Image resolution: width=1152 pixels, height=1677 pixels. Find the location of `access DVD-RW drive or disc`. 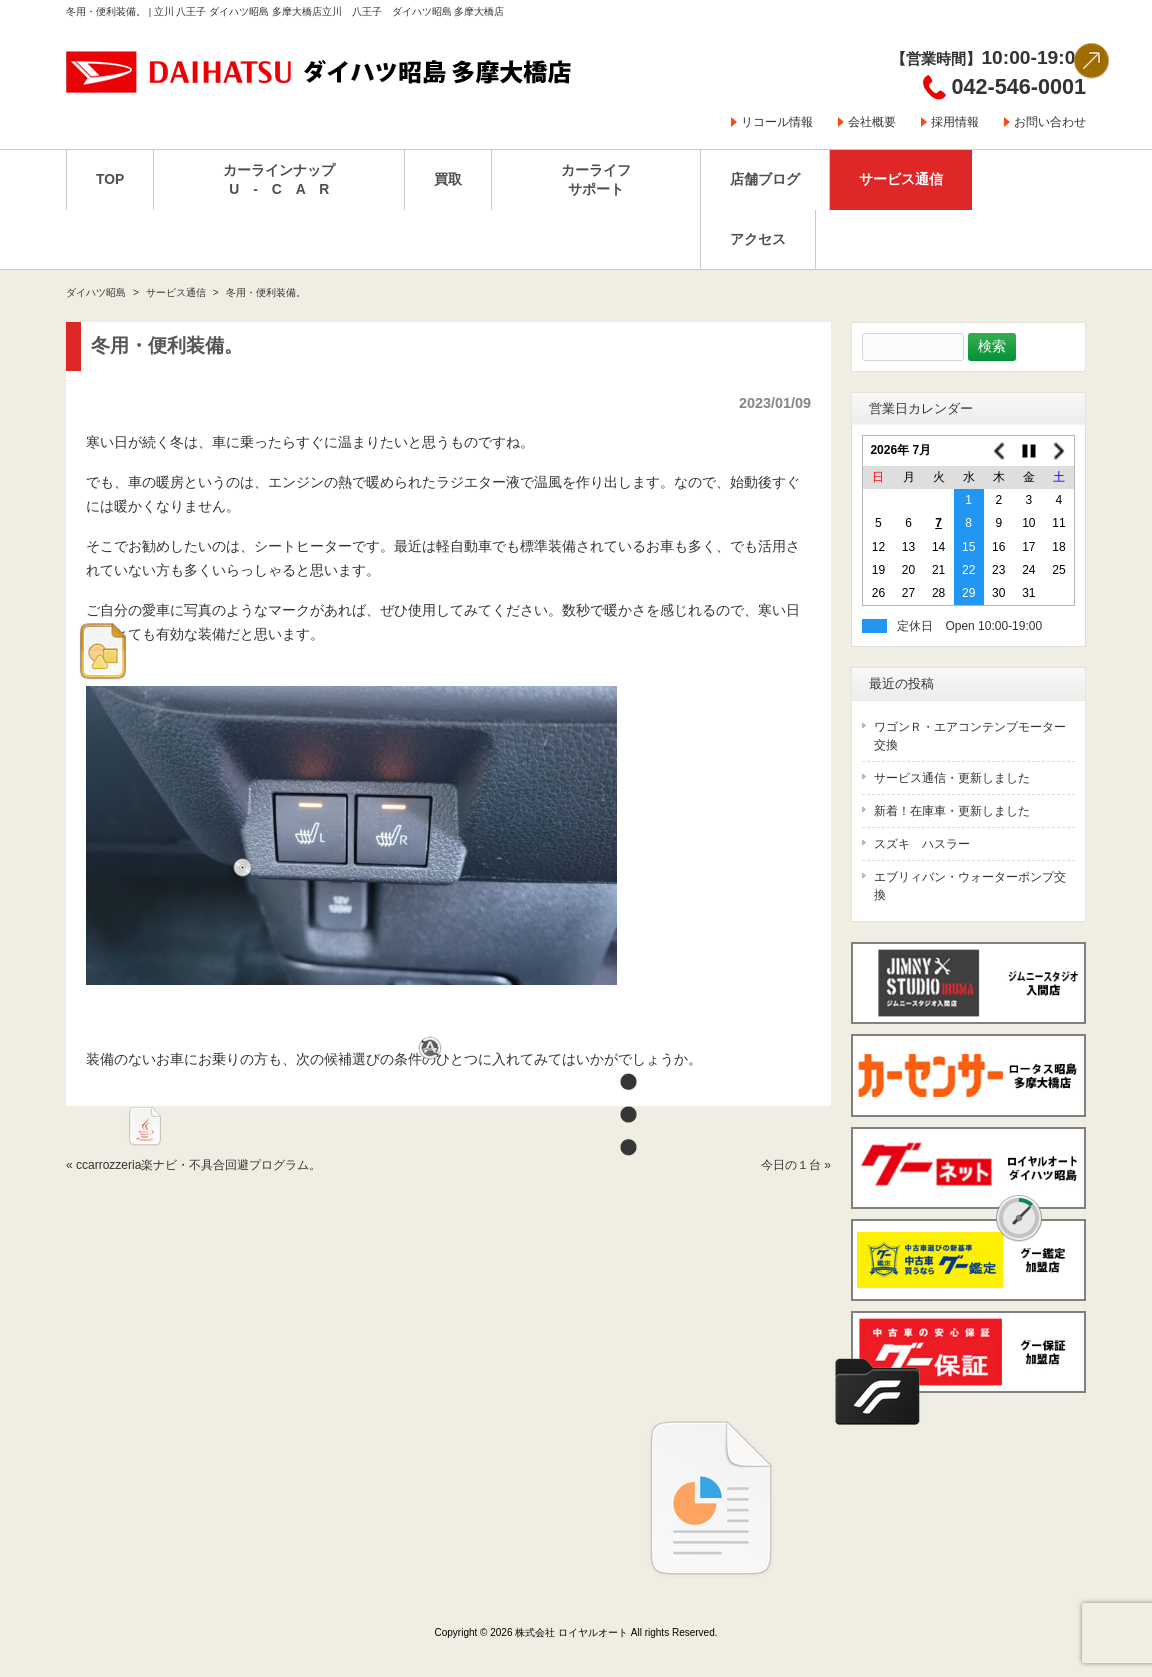

access DVD-RW drive or disc is located at coordinates (242, 867).